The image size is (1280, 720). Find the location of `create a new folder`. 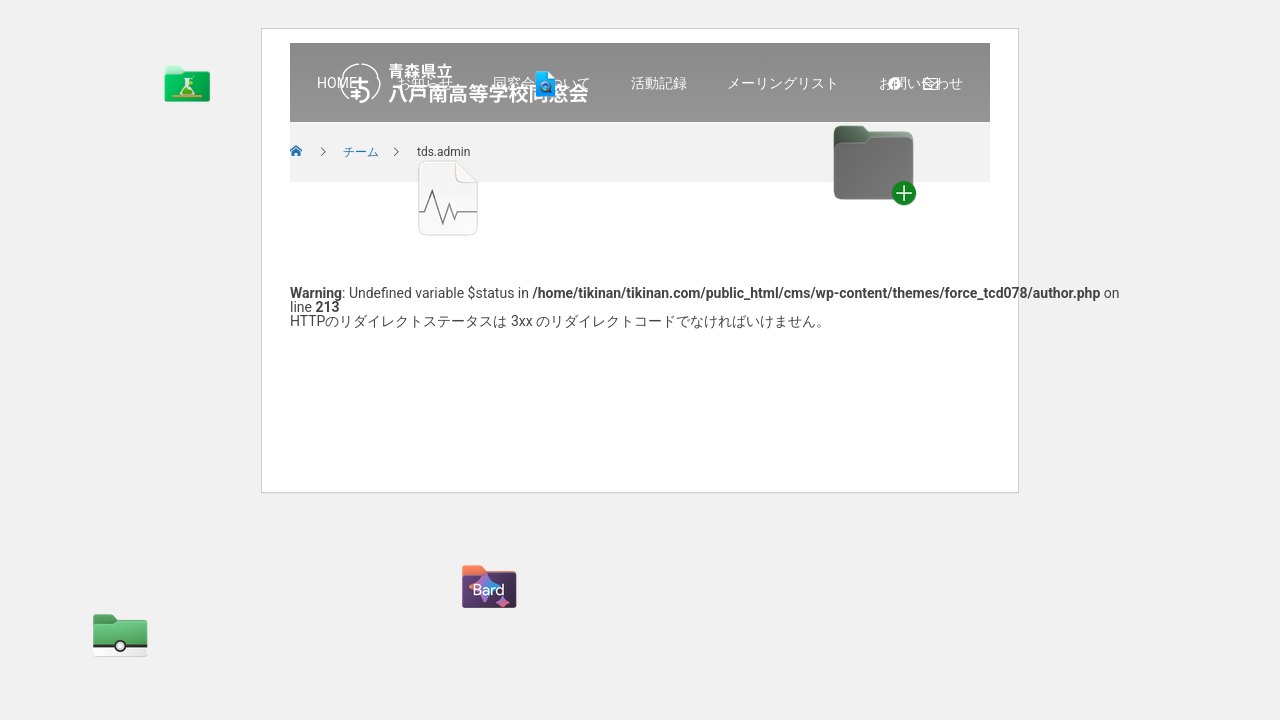

create a new folder is located at coordinates (873, 162).